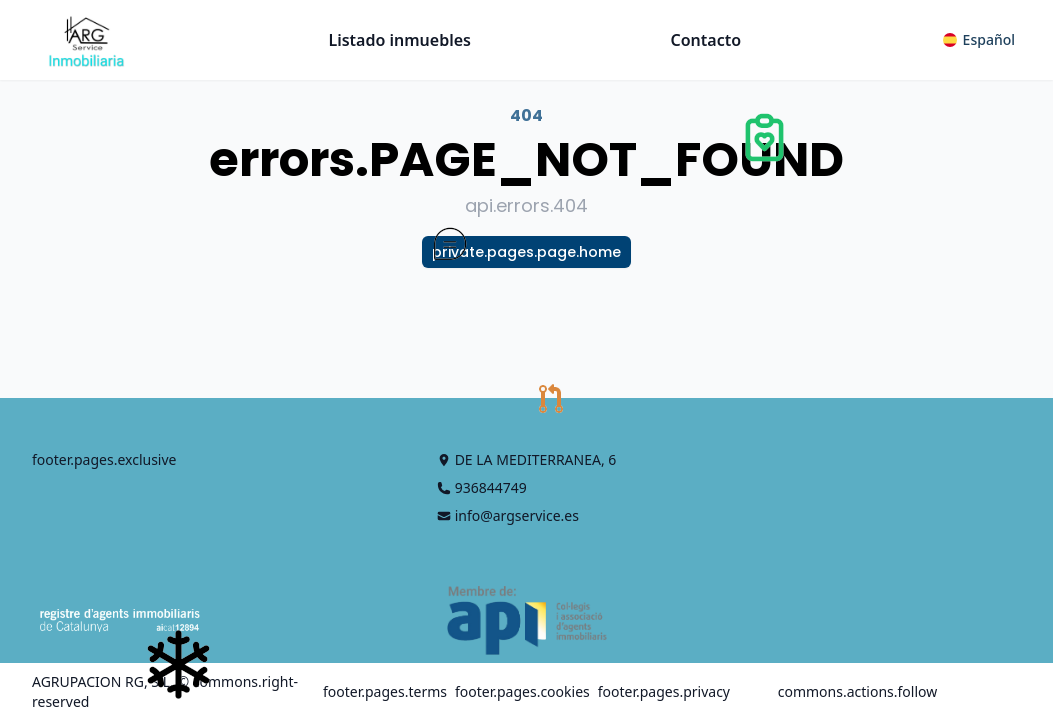 The width and height of the screenshot is (1053, 720). Describe the element at coordinates (178, 664) in the screenshot. I see `indicates cold or winter weather conditions` at that location.